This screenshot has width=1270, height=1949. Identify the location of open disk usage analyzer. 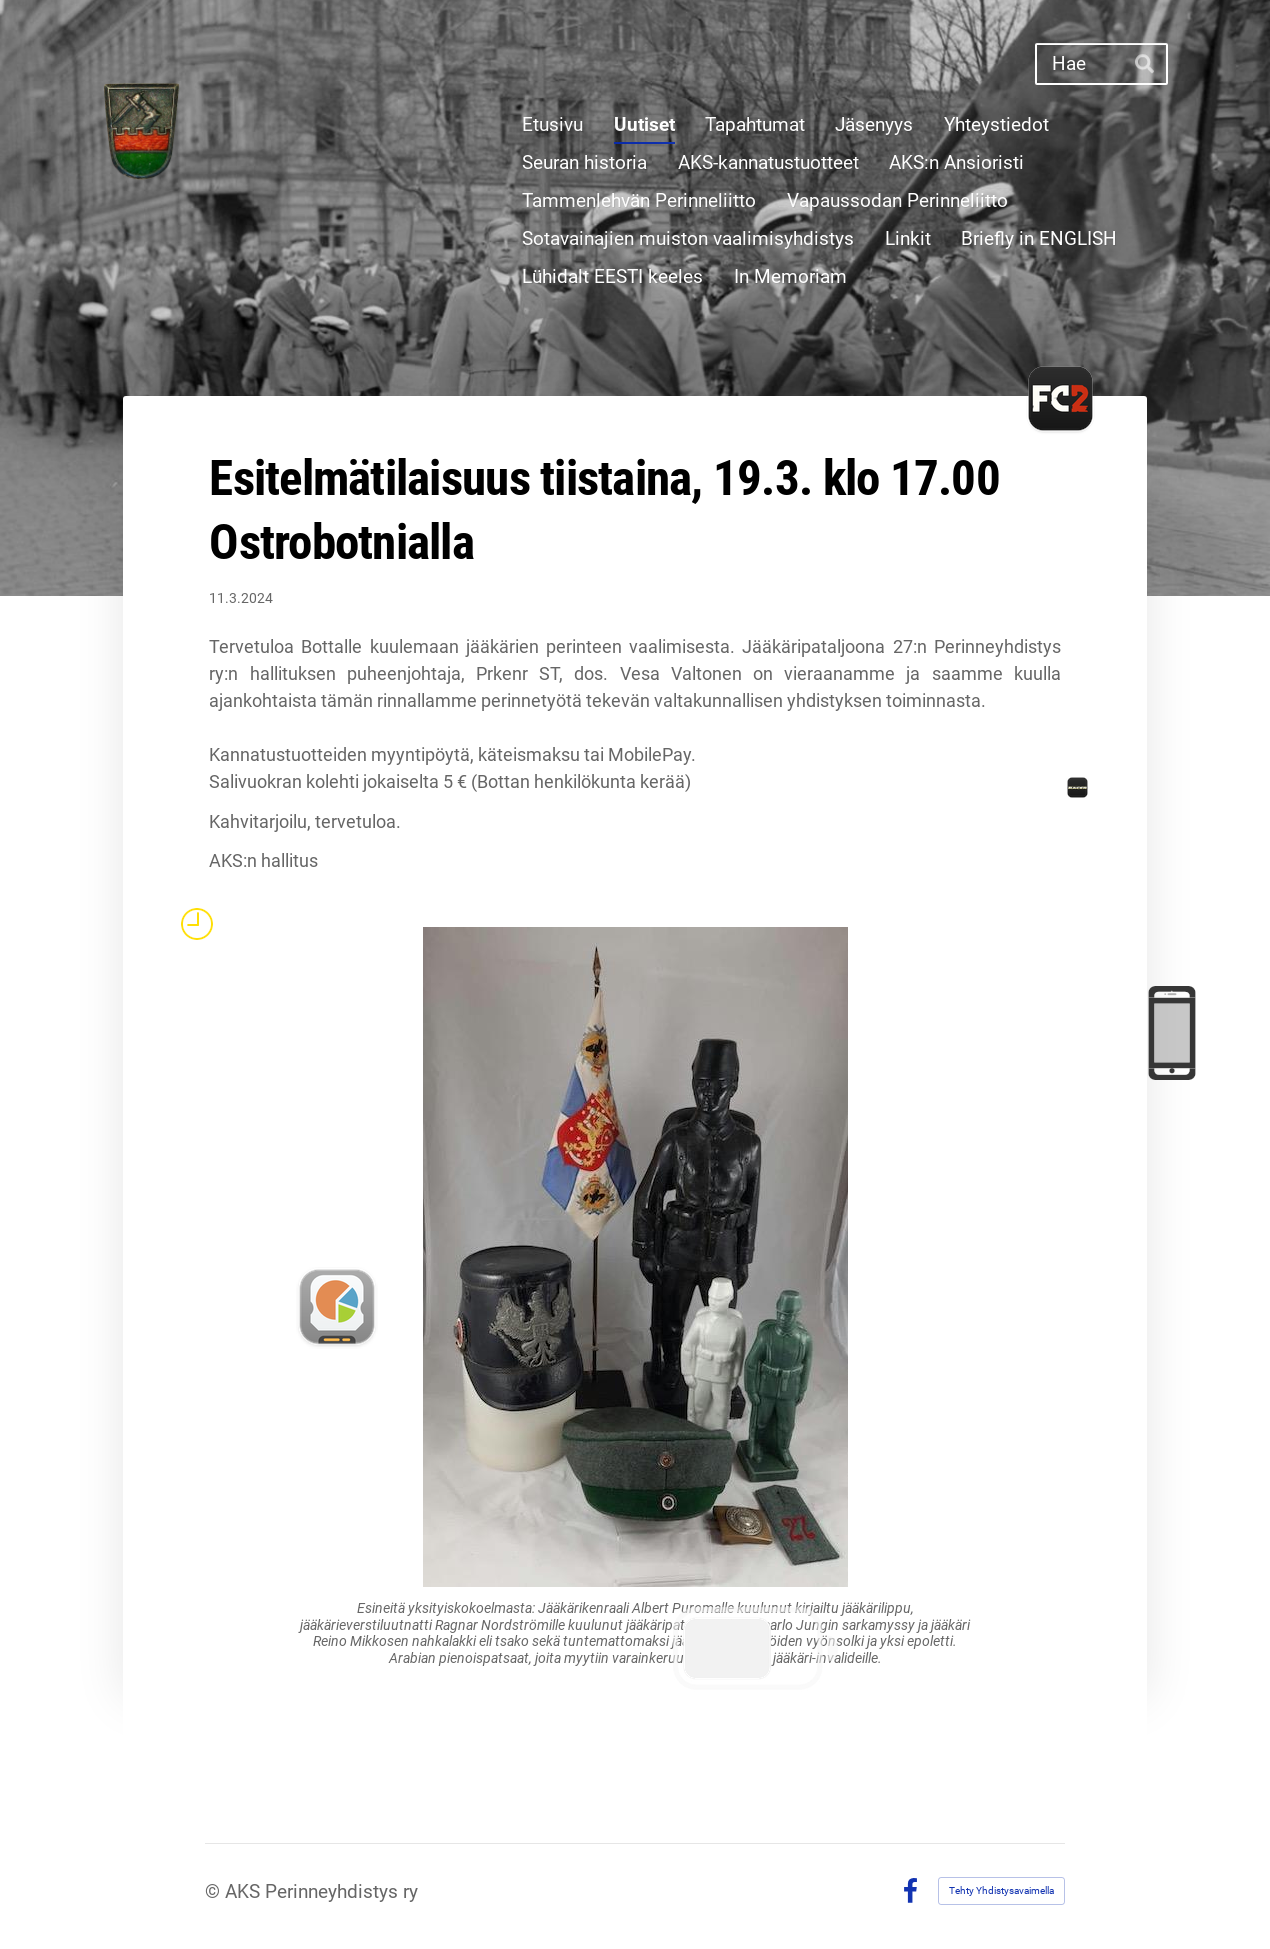
(337, 1308).